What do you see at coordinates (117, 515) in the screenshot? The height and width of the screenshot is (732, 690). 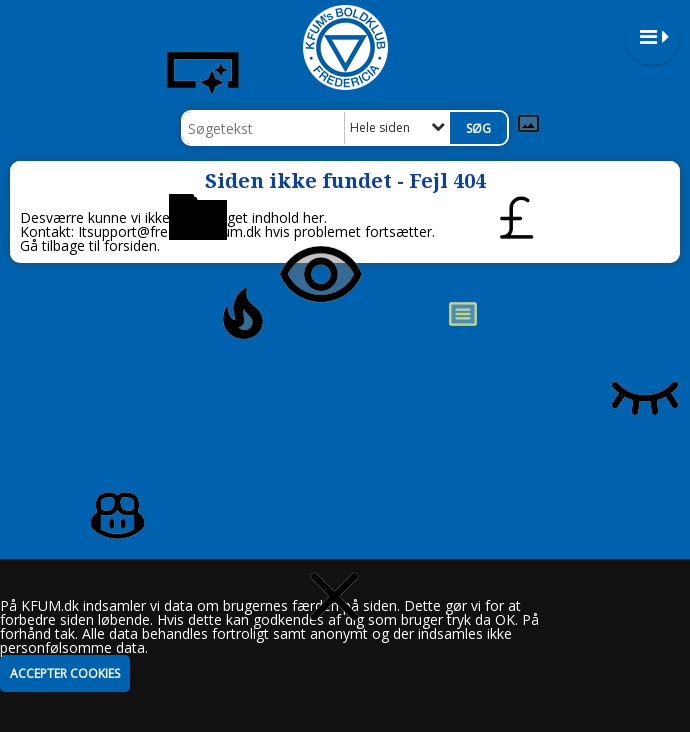 I see `access github copilot ai assistant` at bounding box center [117, 515].